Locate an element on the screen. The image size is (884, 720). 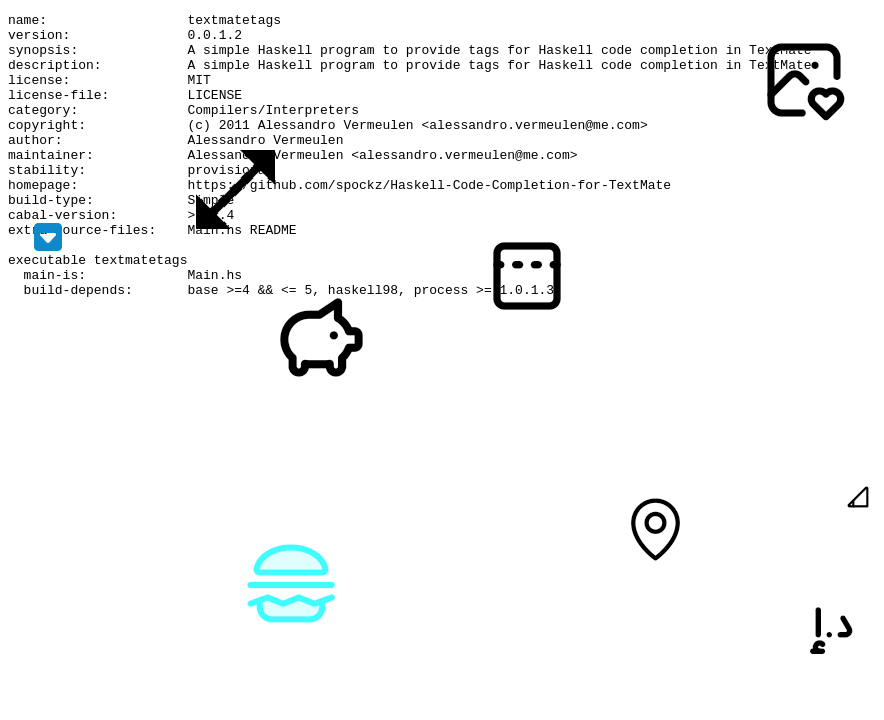
expand to full screen is located at coordinates (235, 189).